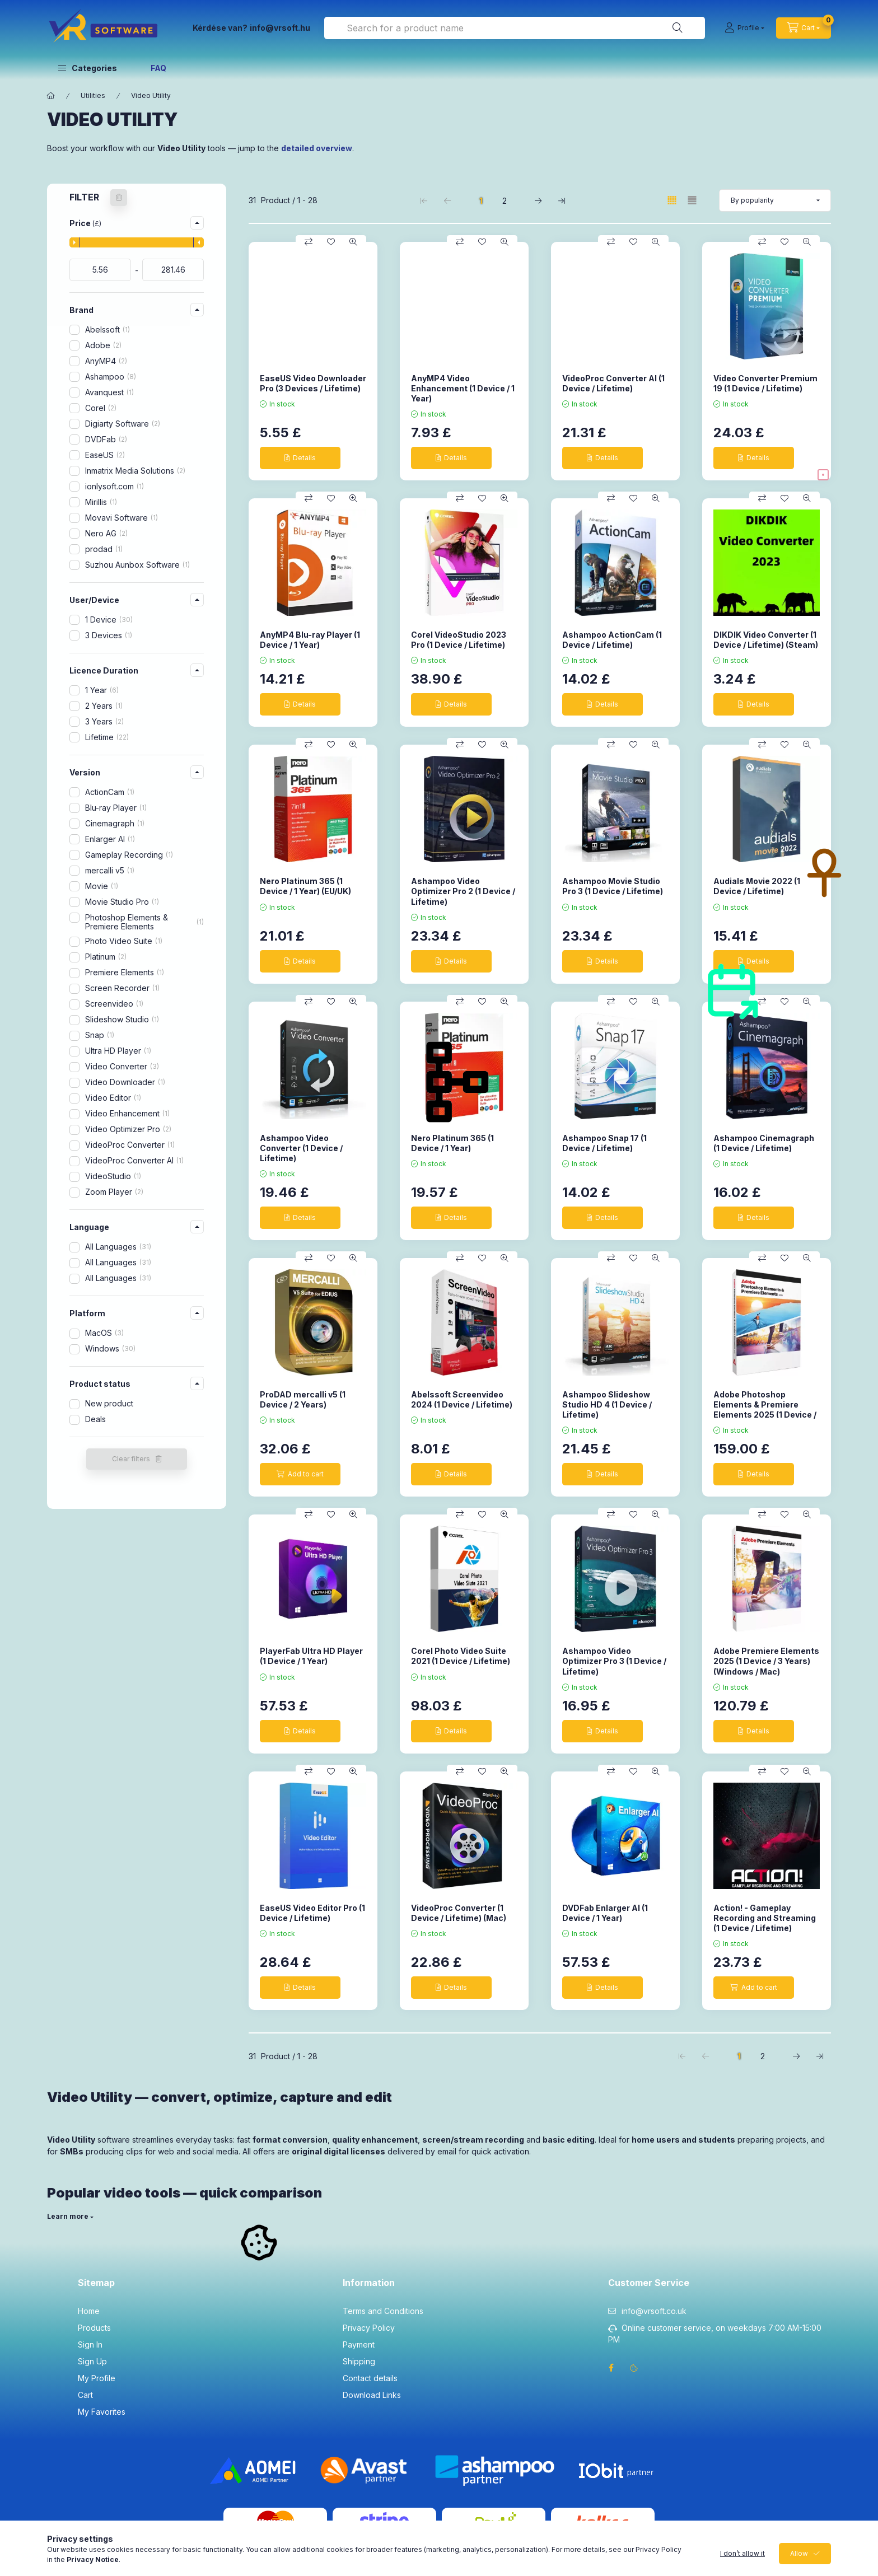 The height and width of the screenshot is (2576, 878). Describe the element at coordinates (259, 2242) in the screenshot. I see `manage cookie preferences` at that location.